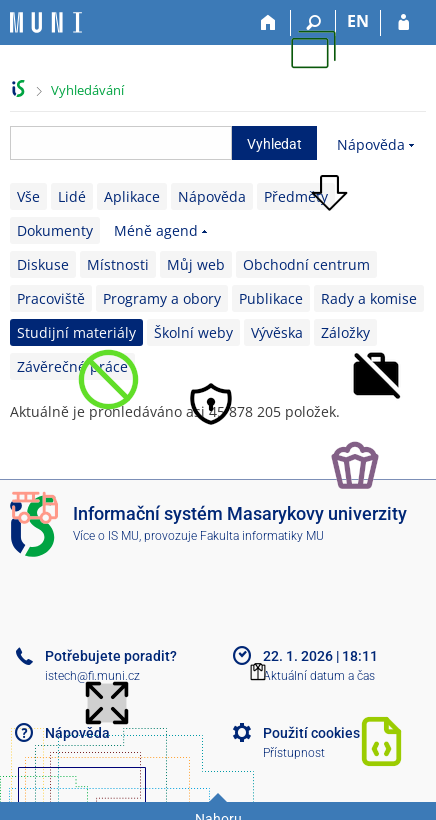 The image size is (436, 820). Describe the element at coordinates (381, 741) in the screenshot. I see `view source code file` at that location.